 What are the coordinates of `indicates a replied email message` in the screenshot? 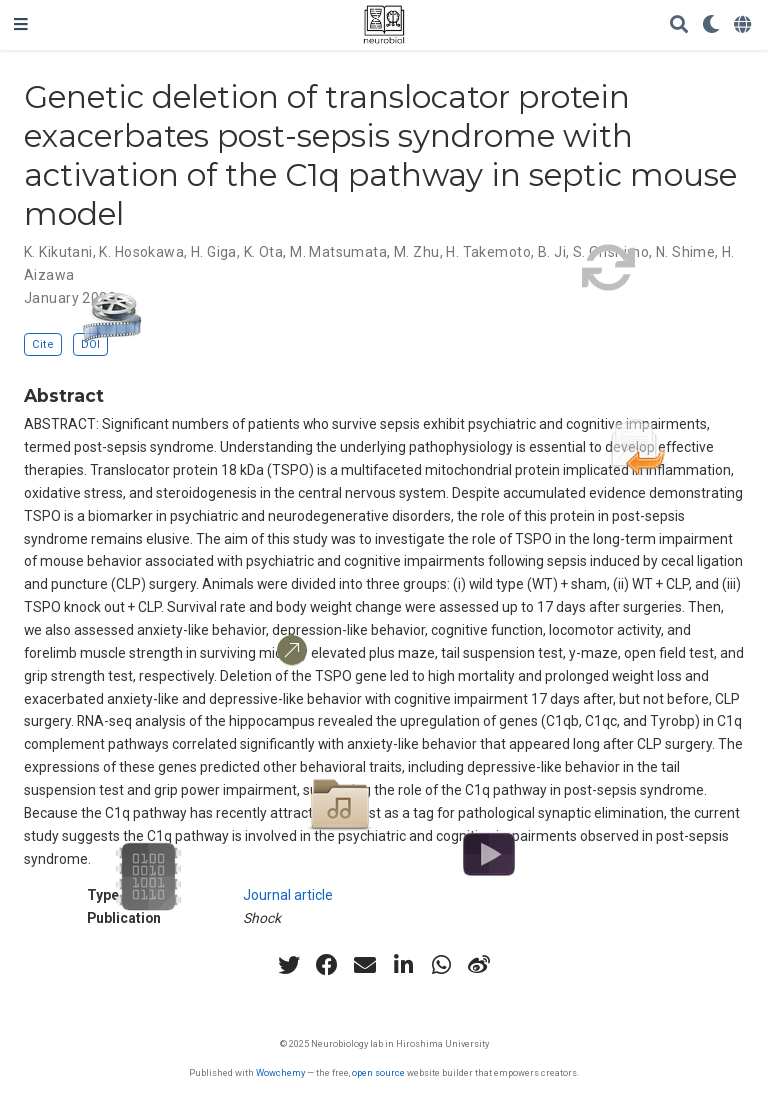 It's located at (637, 447).